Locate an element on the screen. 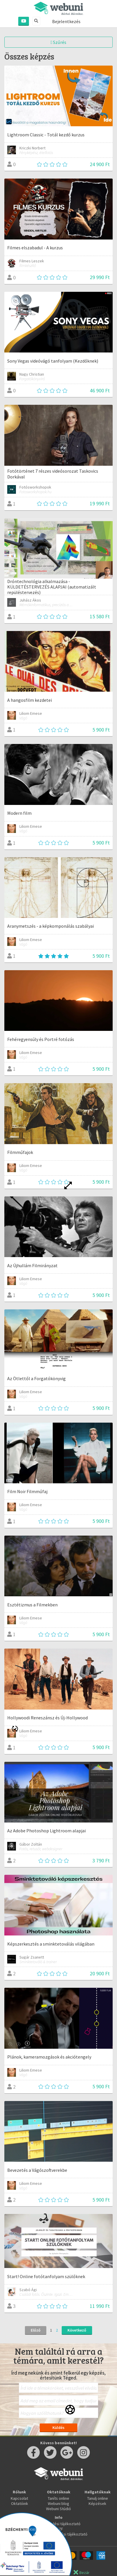 The height and width of the screenshot is (2576, 117). expand to full screen is located at coordinates (68, 1185).